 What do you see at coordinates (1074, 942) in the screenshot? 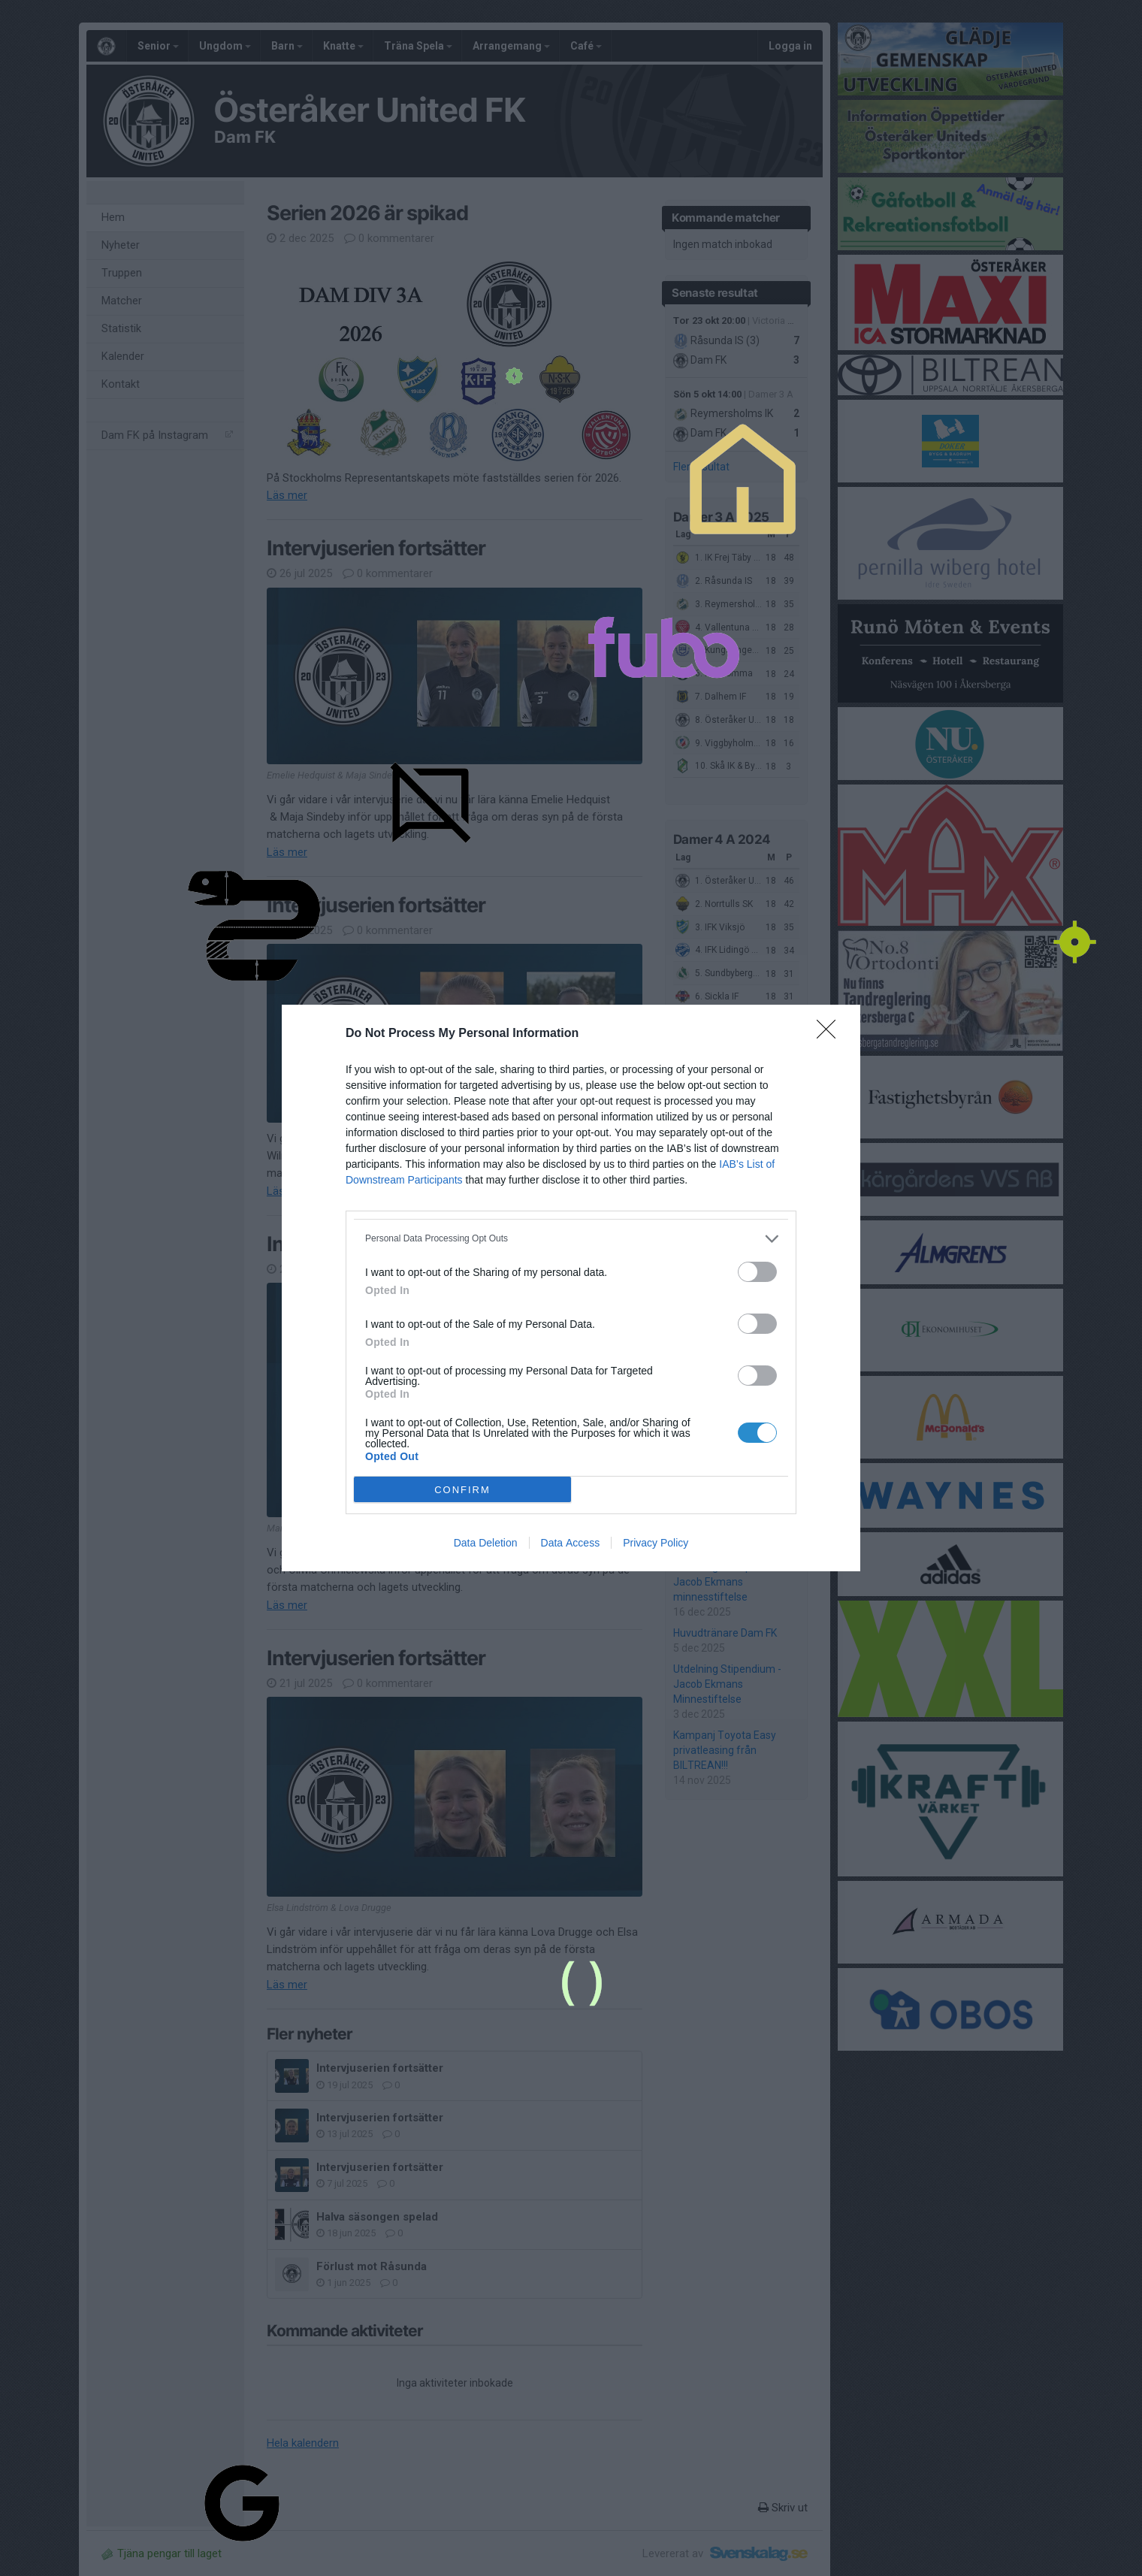
I see `center or focus on current location` at bounding box center [1074, 942].